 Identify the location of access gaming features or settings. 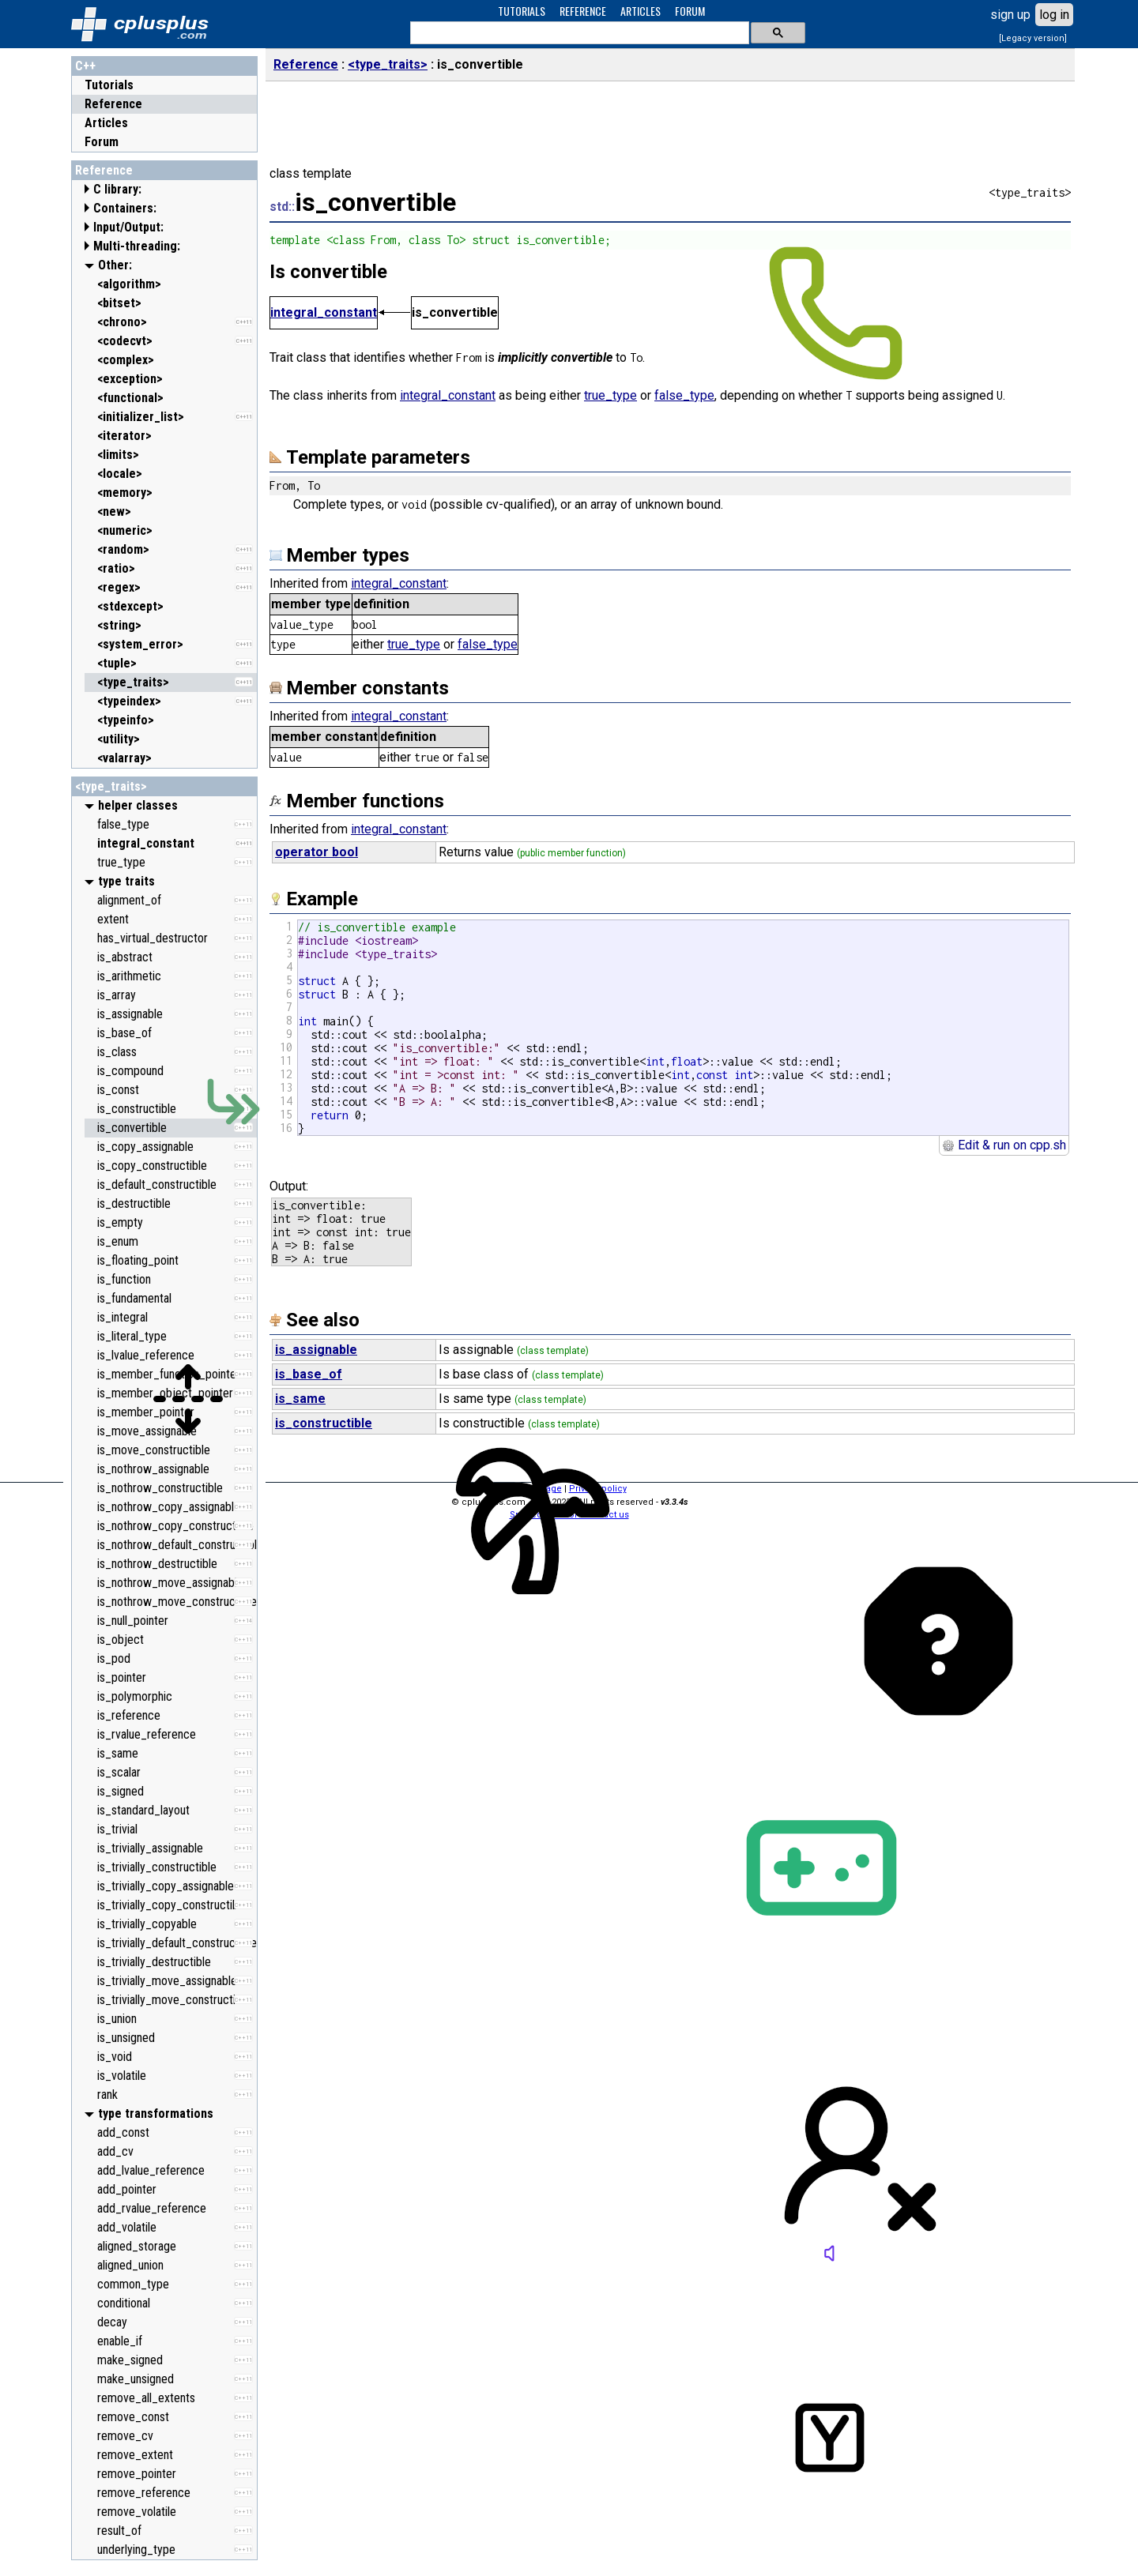
(821, 1867).